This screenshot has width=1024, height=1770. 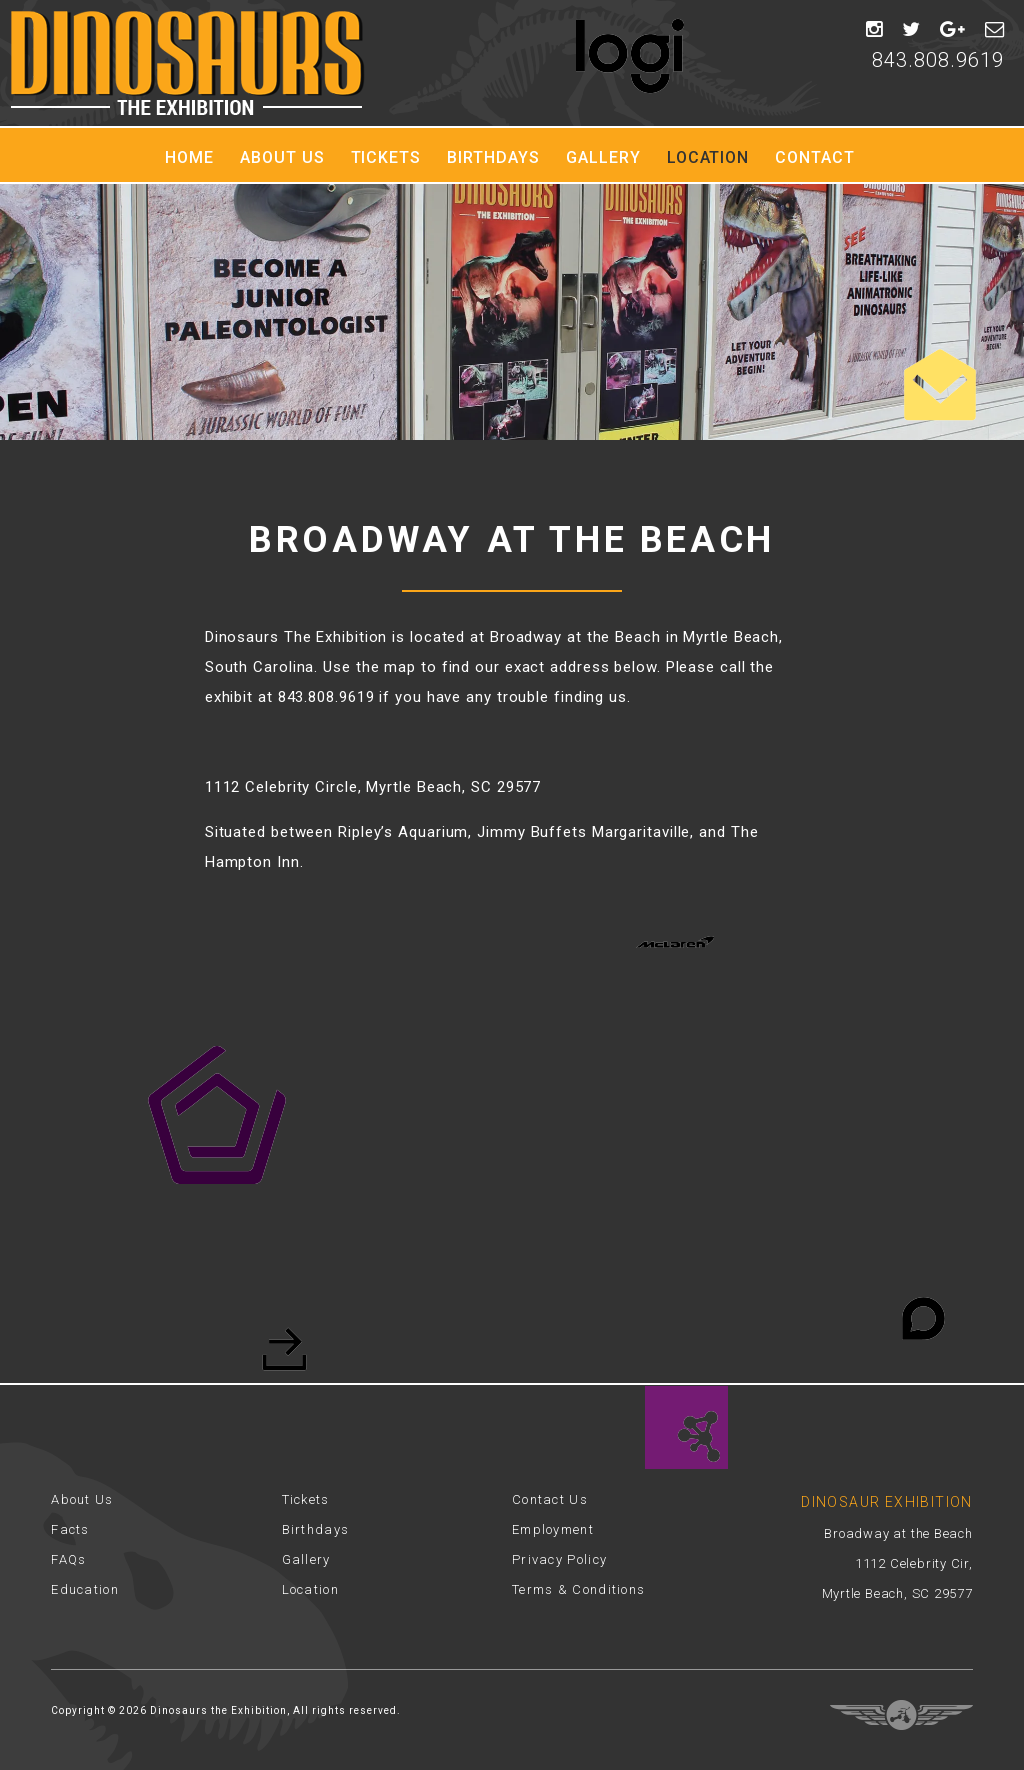 I want to click on cytoscape.js library logo, so click(x=686, y=1427).